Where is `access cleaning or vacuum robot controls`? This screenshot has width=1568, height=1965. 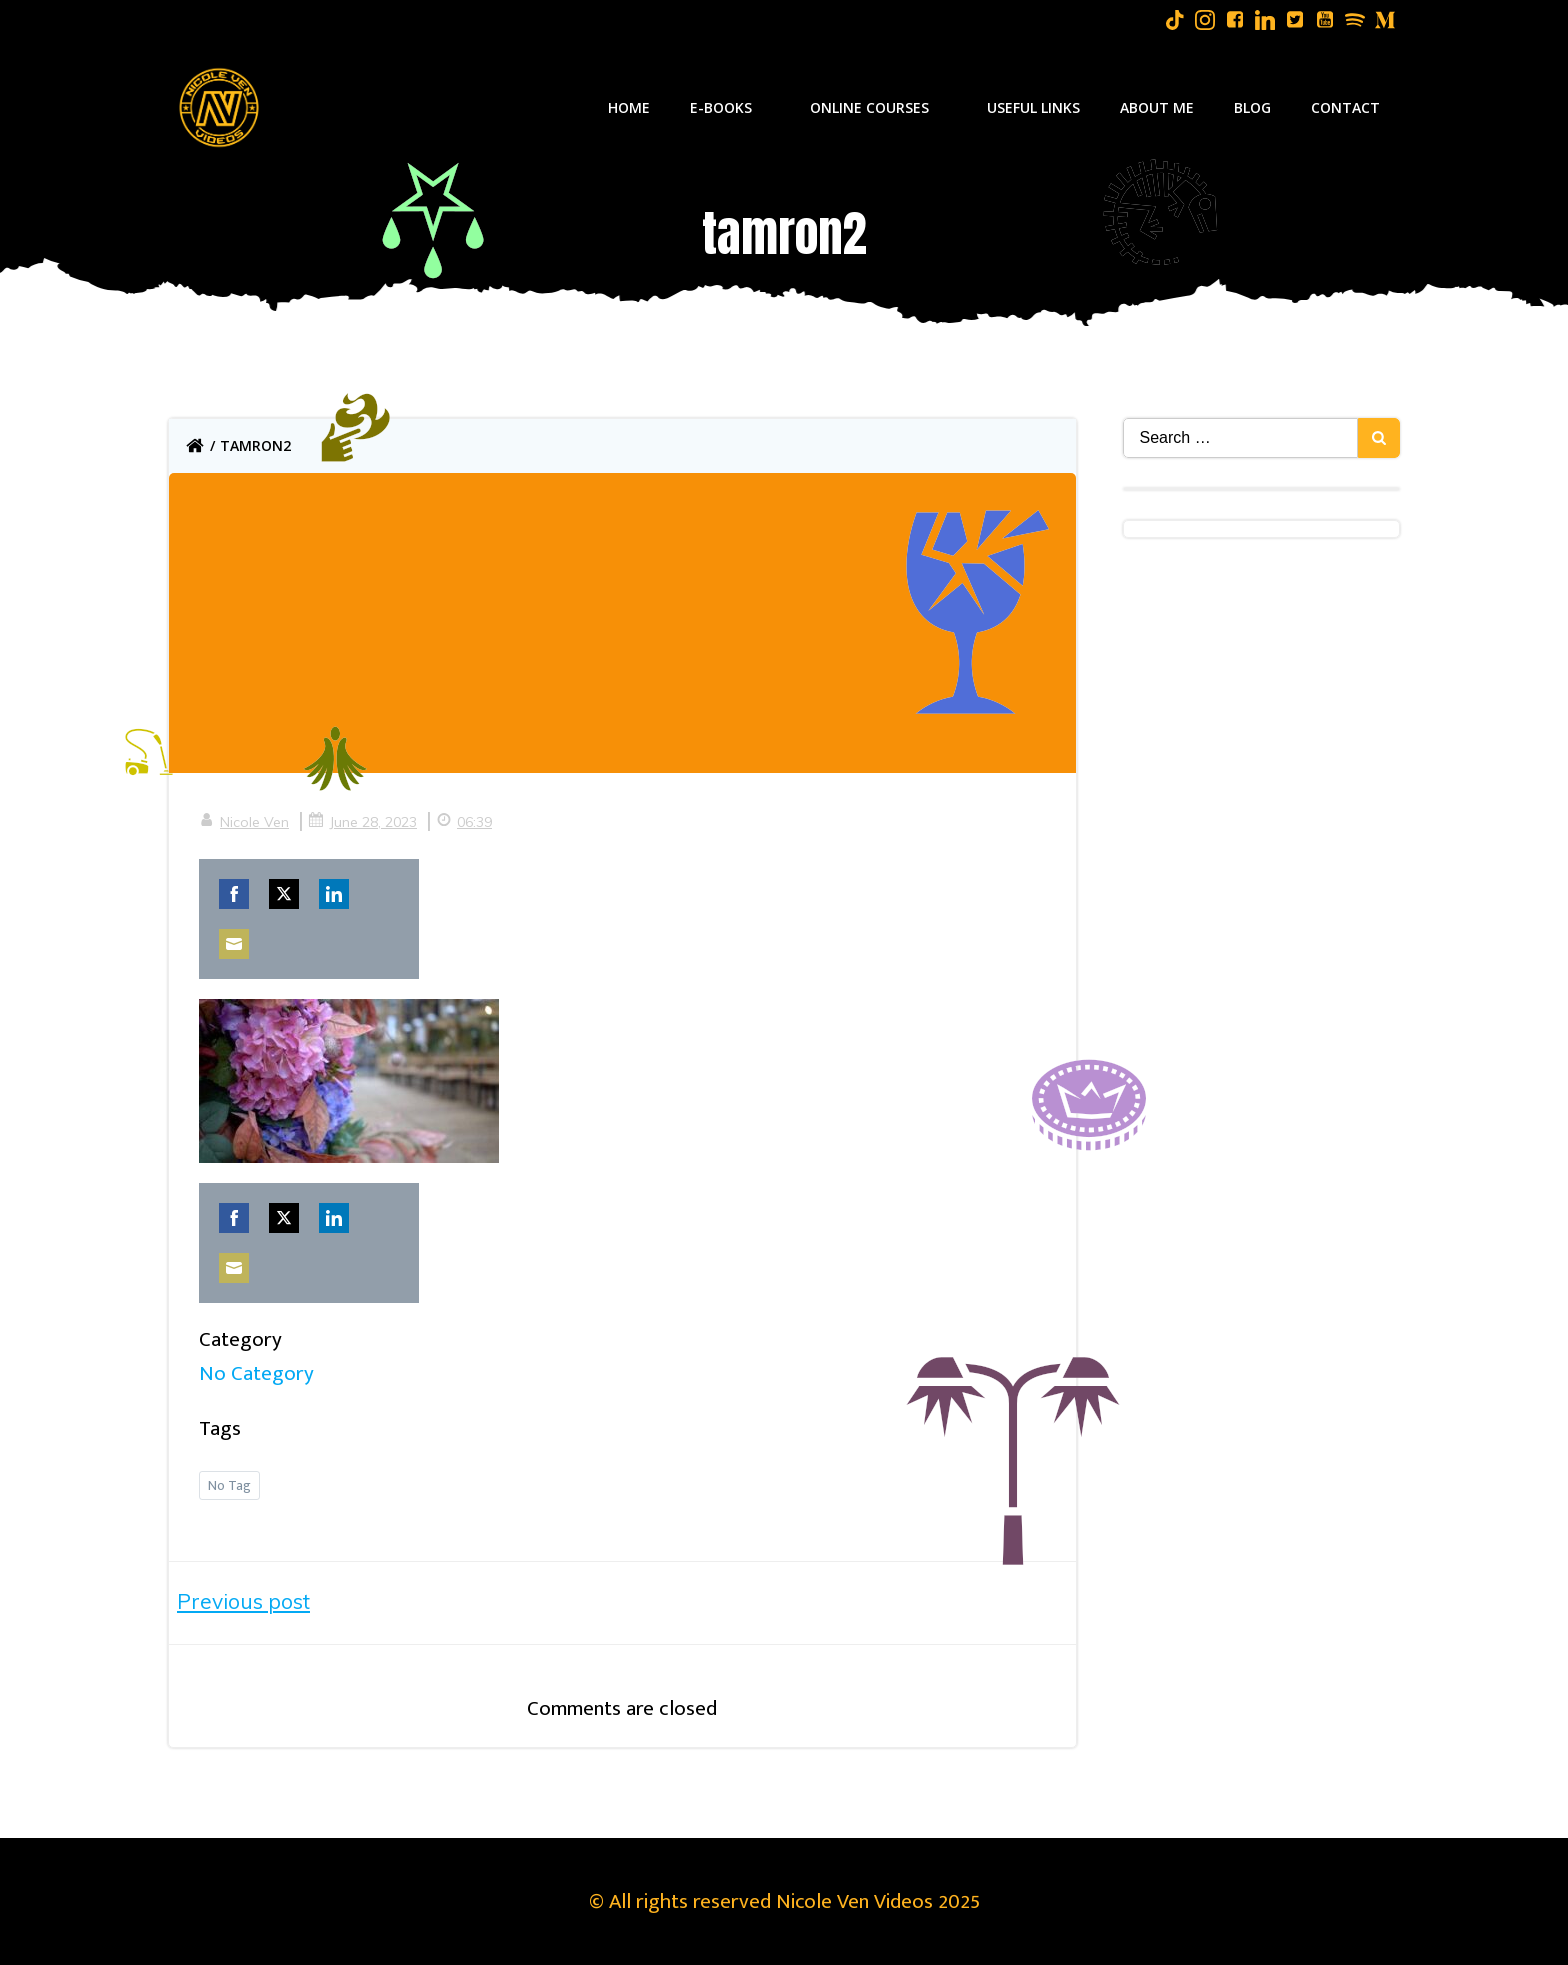 access cleaning or vacuum robot controls is located at coordinates (149, 752).